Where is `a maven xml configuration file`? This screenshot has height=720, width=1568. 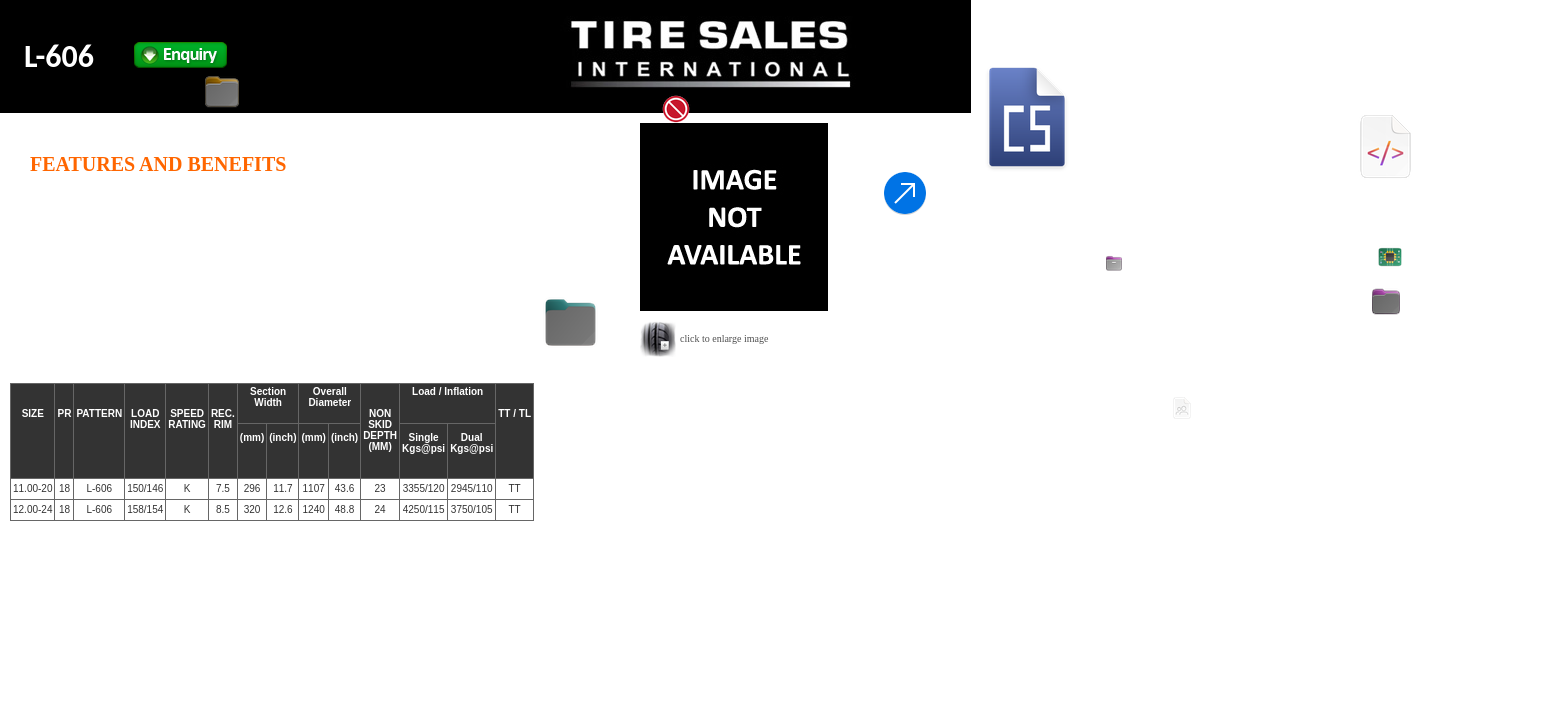 a maven xml configuration file is located at coordinates (1385, 146).